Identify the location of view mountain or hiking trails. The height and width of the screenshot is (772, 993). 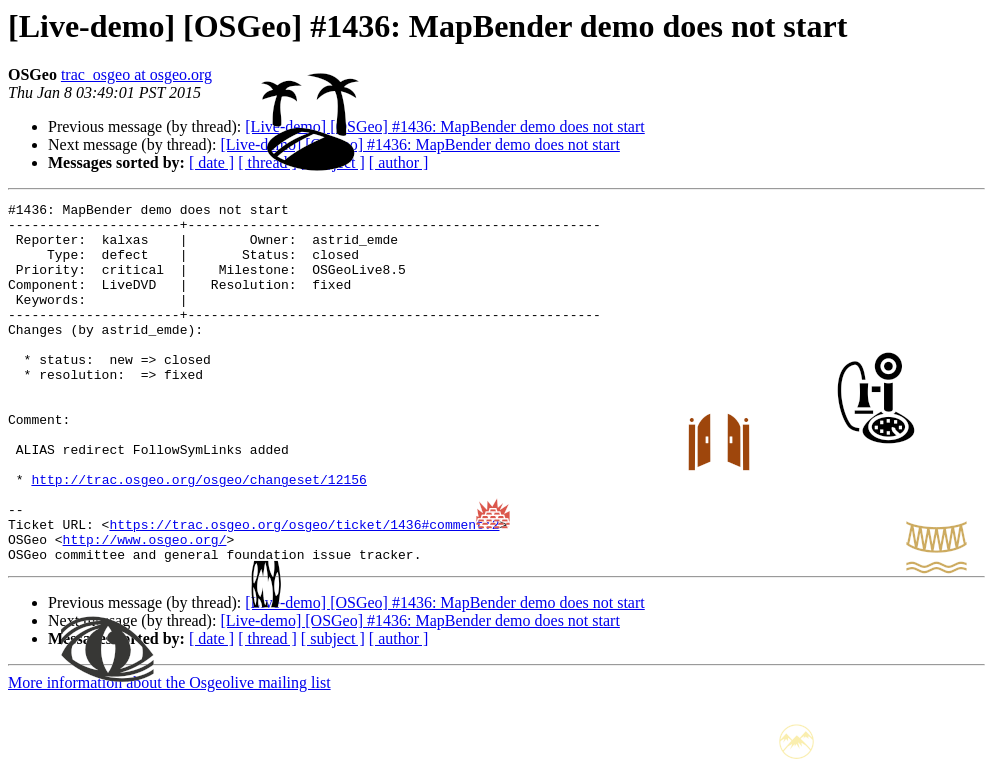
(796, 741).